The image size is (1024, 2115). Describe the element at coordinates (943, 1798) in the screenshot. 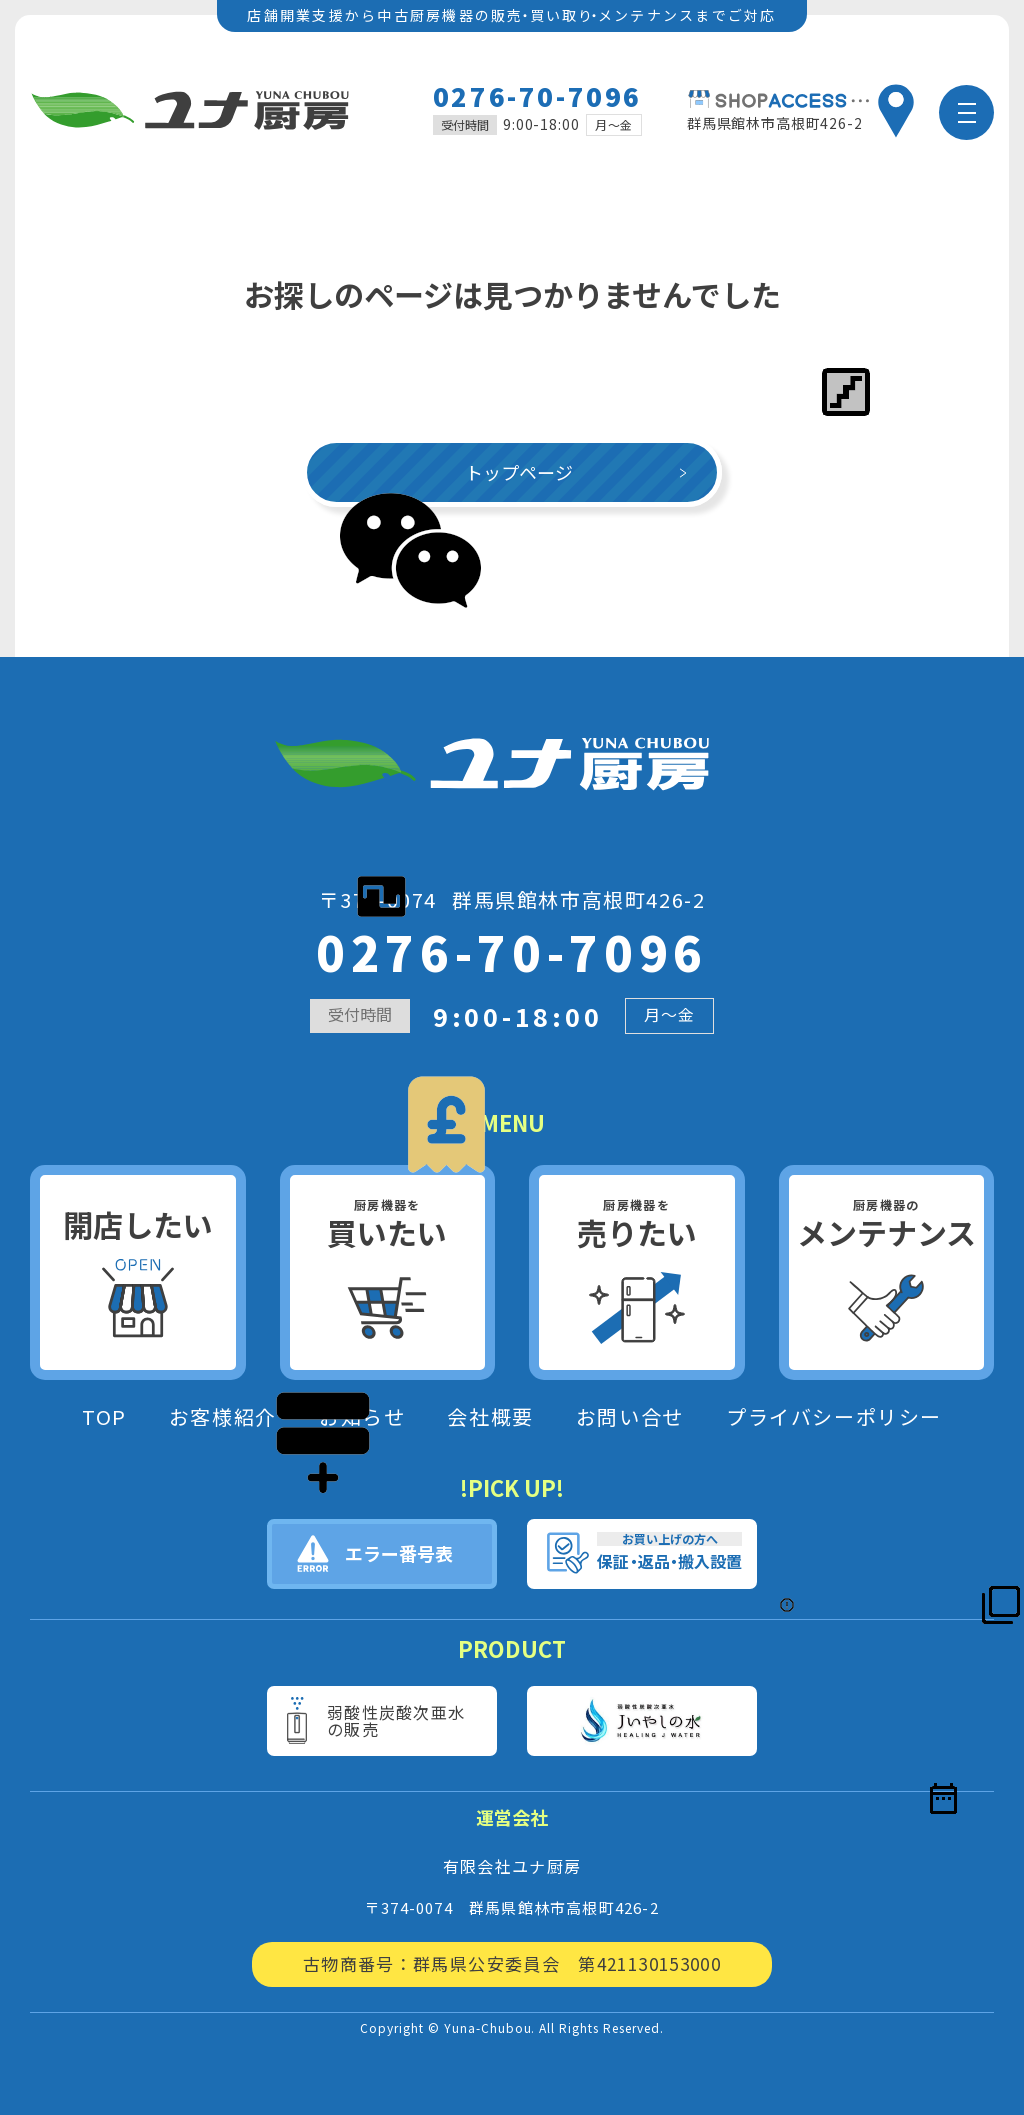

I see `select a date range` at that location.